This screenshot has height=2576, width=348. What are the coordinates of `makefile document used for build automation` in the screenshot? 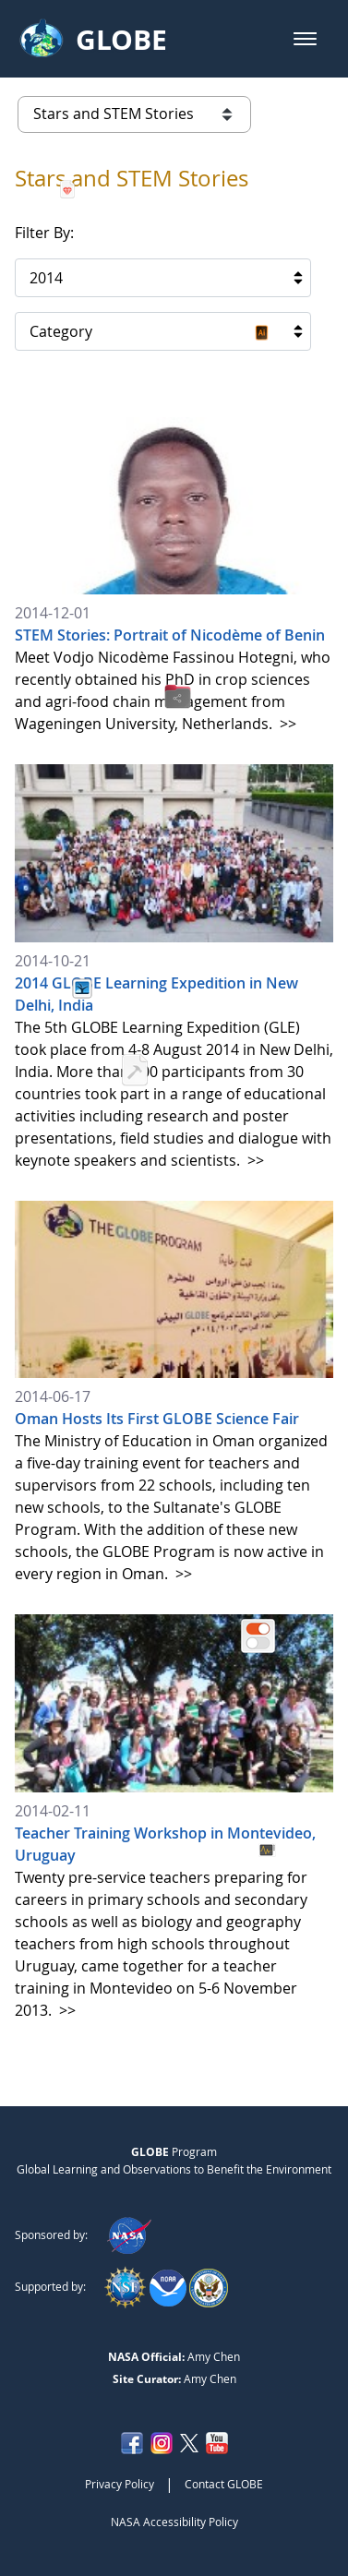 It's located at (135, 1070).